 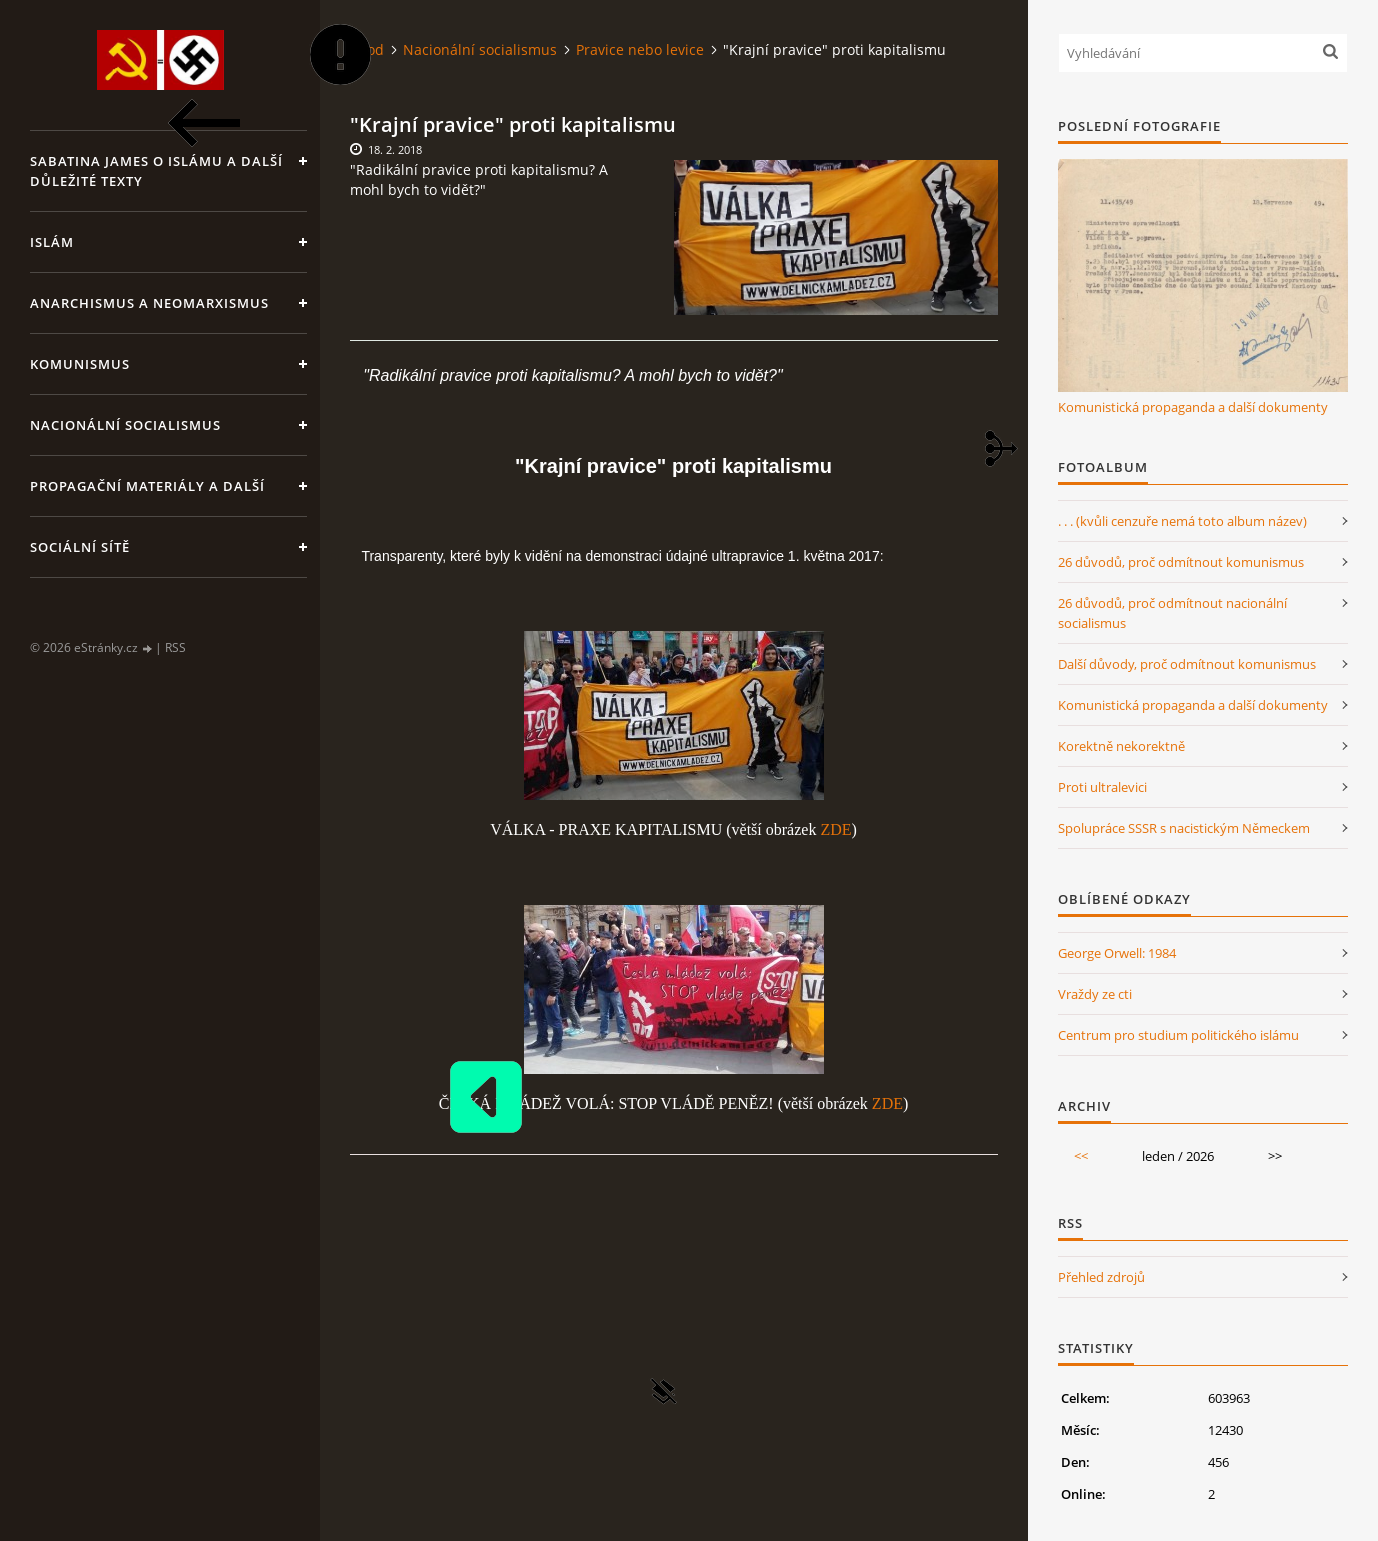 What do you see at coordinates (1001, 448) in the screenshot?
I see `merge or combine multiple inputs into one output` at bounding box center [1001, 448].